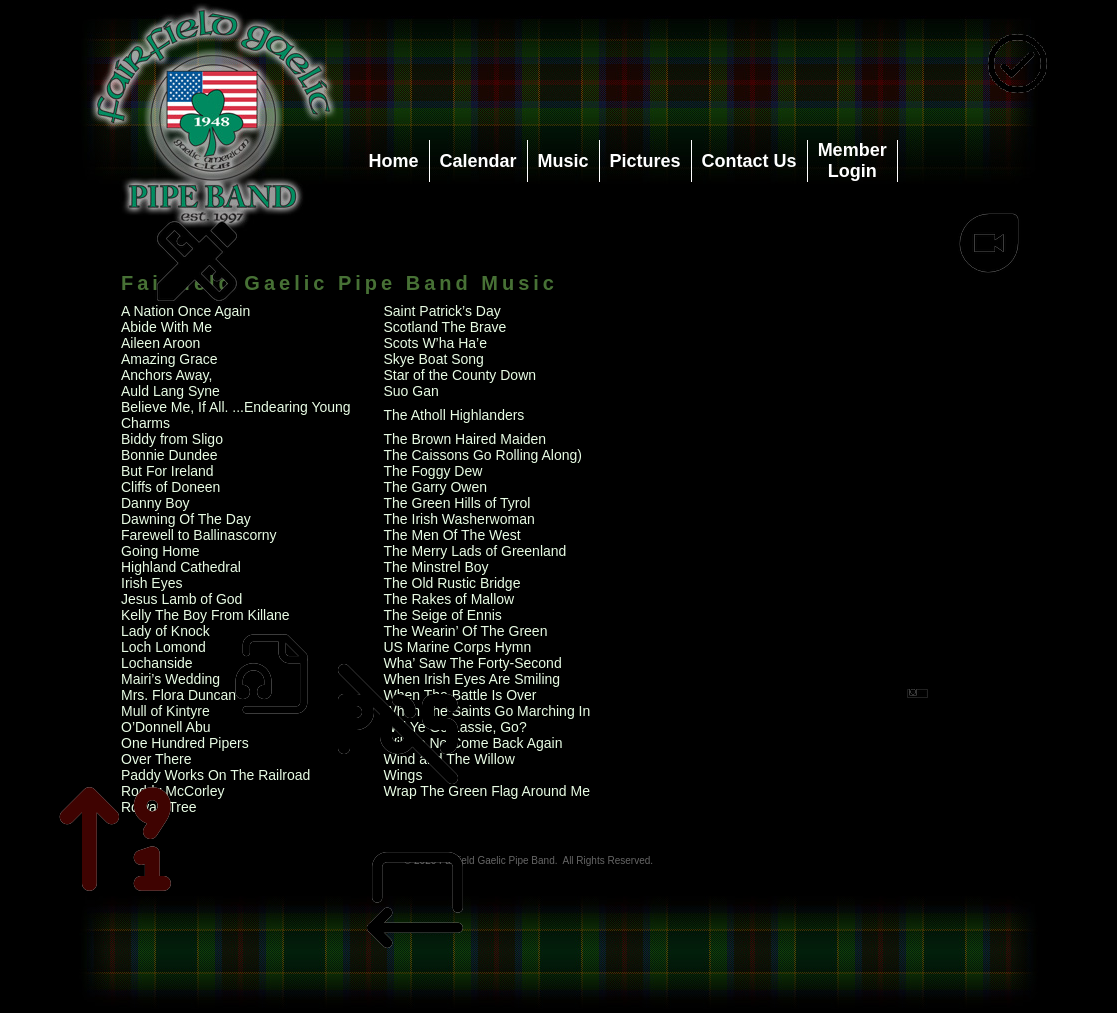 Image resolution: width=1117 pixels, height=1013 pixels. Describe the element at coordinates (989, 243) in the screenshot. I see `open google duo video calling app` at that location.